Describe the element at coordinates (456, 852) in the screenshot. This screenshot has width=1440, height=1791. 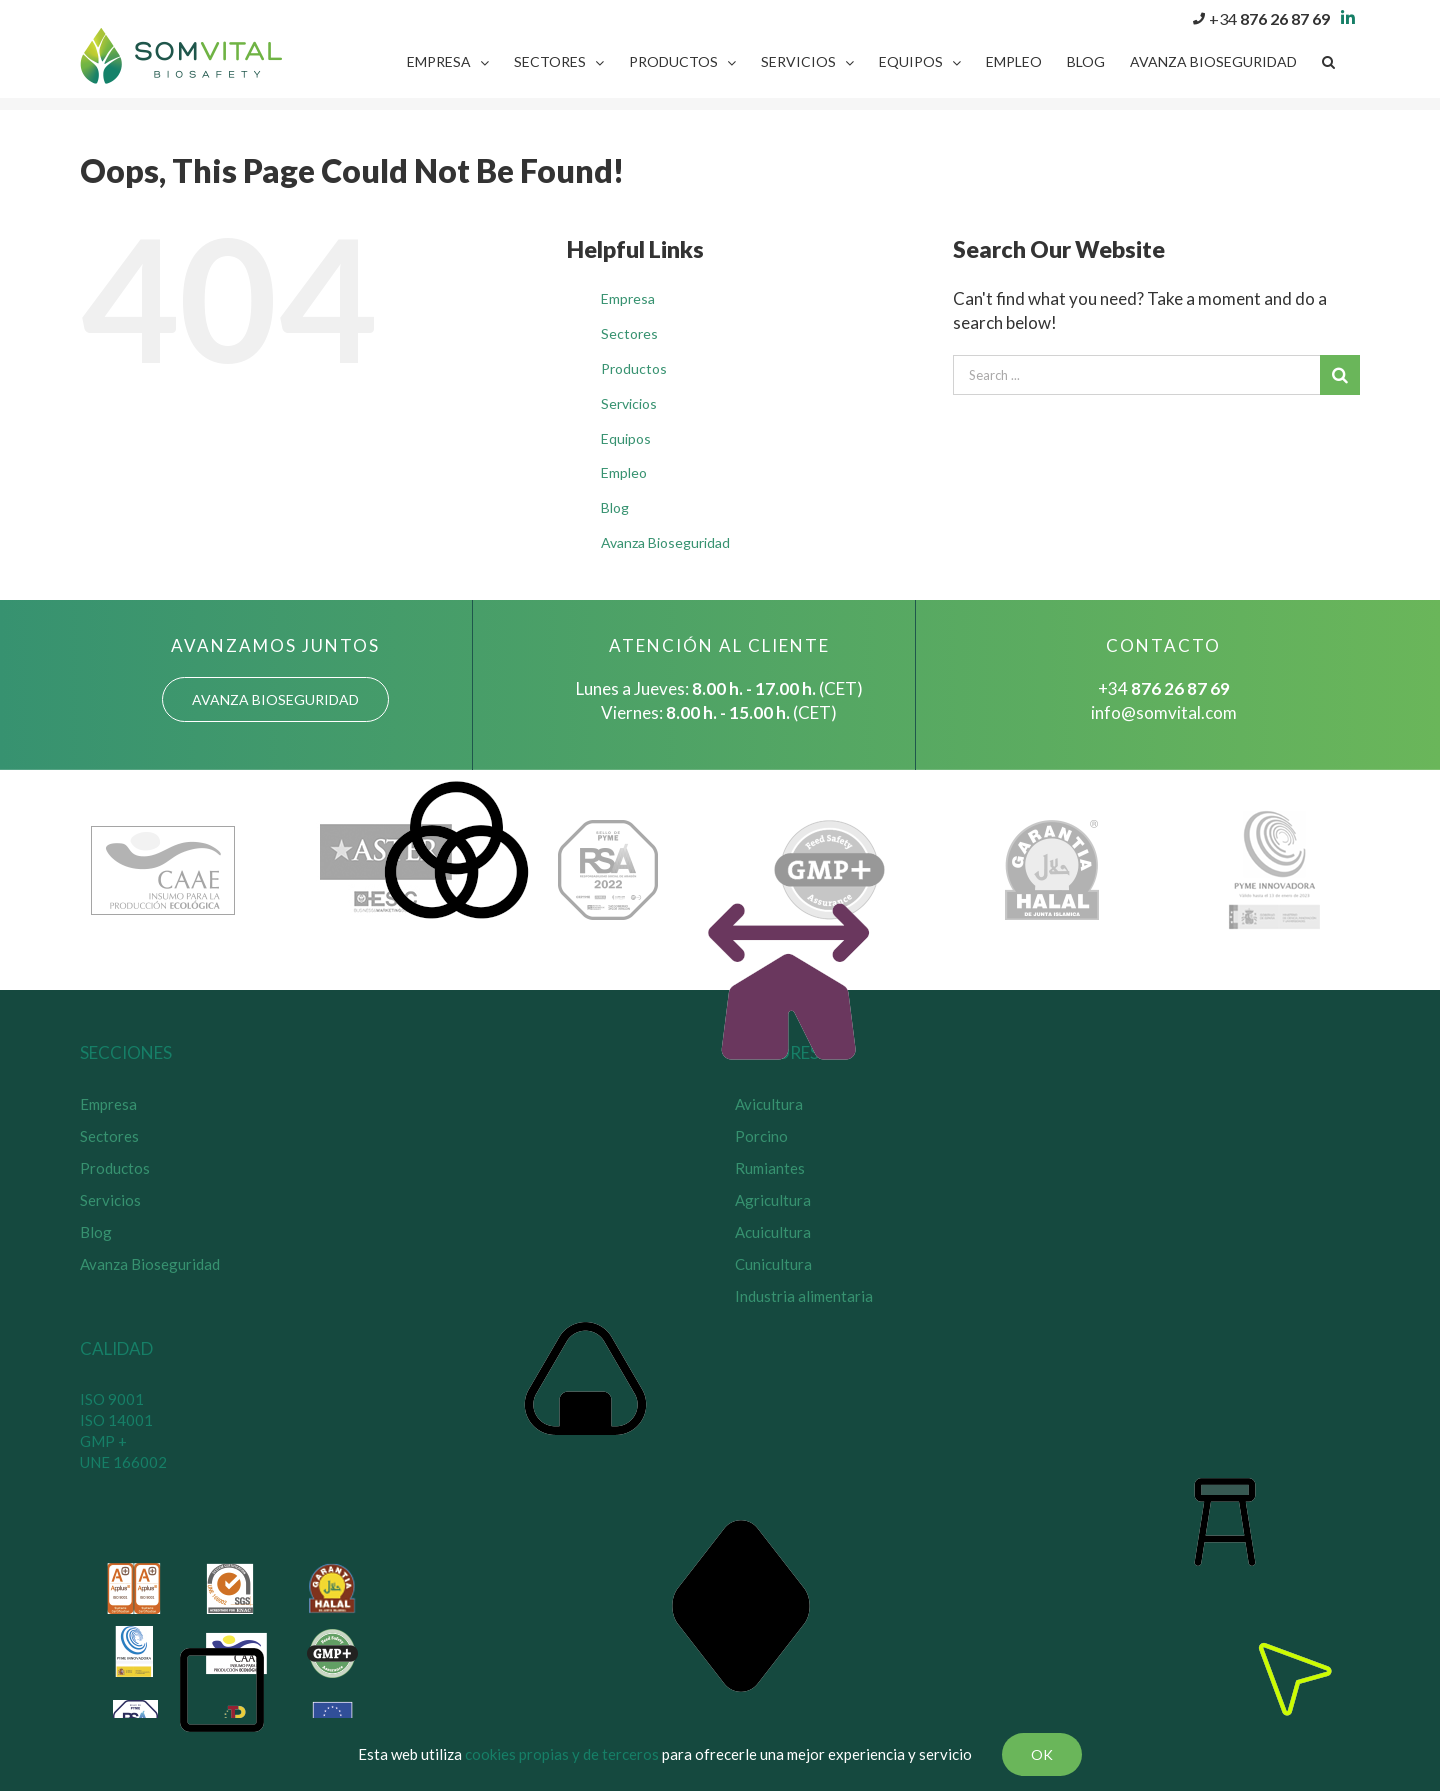
I see `indicates overlapping or shared data between three sets` at that location.